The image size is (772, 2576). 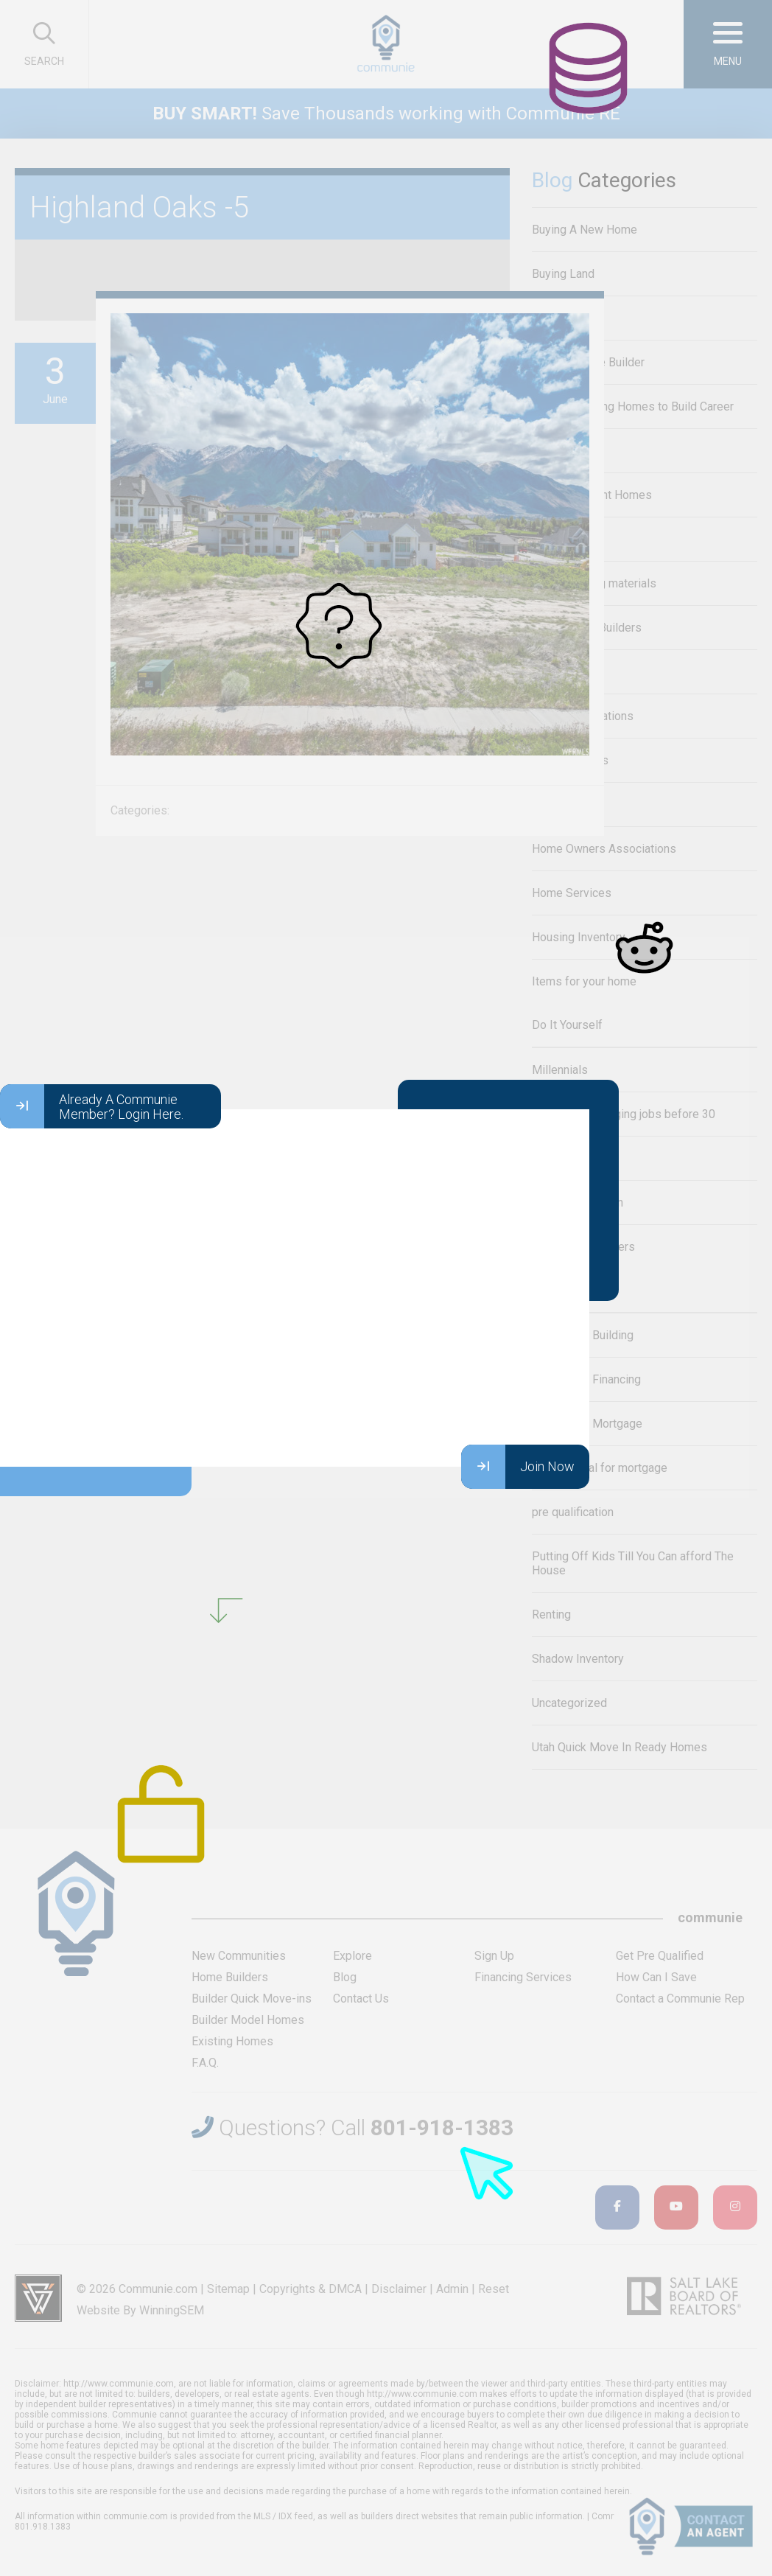 I want to click on unlock or access secured content, so click(x=161, y=1819).